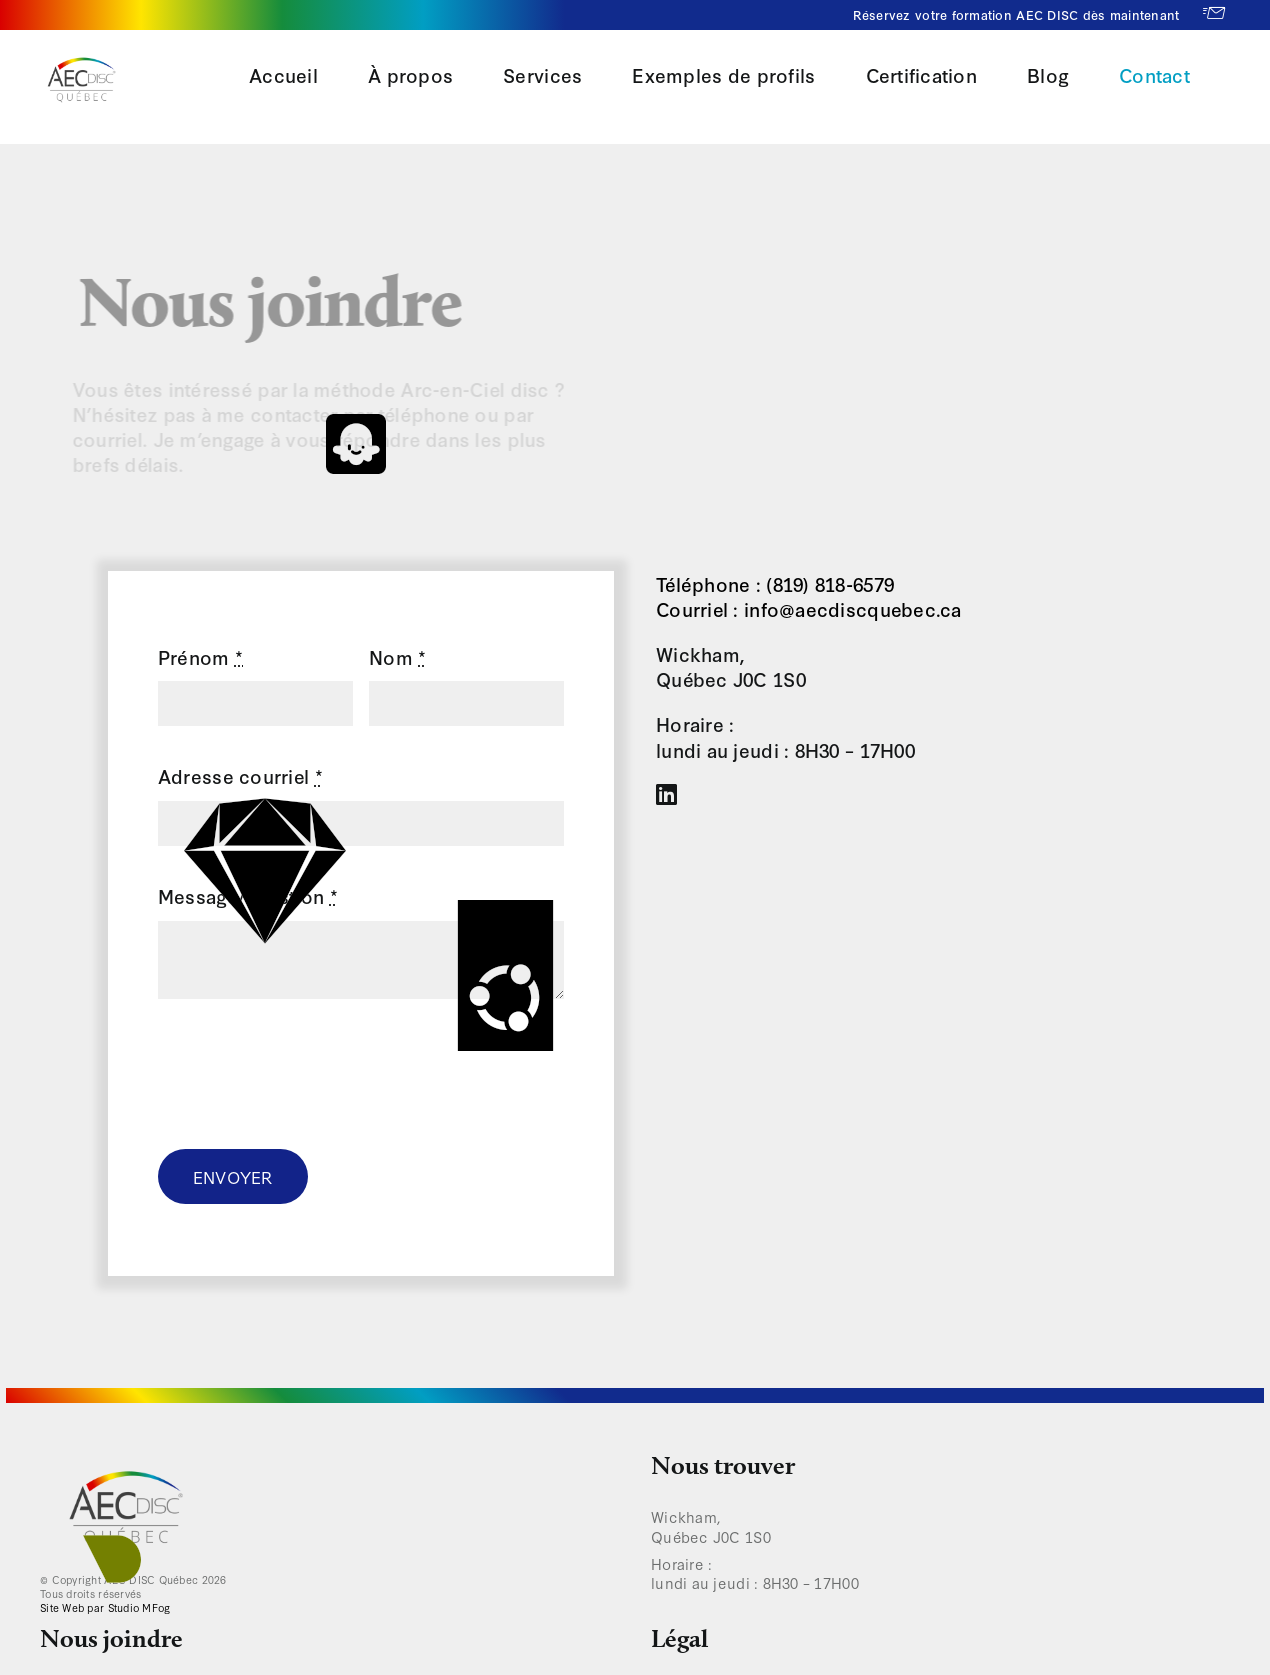 This screenshot has width=1270, height=1675. Describe the element at coordinates (112, 1559) in the screenshot. I see `open netdata monitoring dashboard` at that location.